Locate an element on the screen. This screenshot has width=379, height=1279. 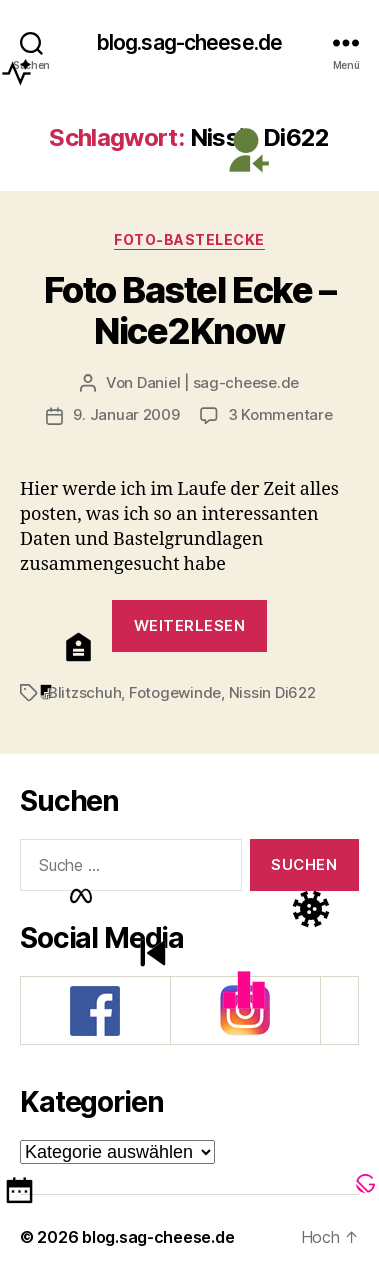
view analytics or statistics is located at coordinates (244, 990).